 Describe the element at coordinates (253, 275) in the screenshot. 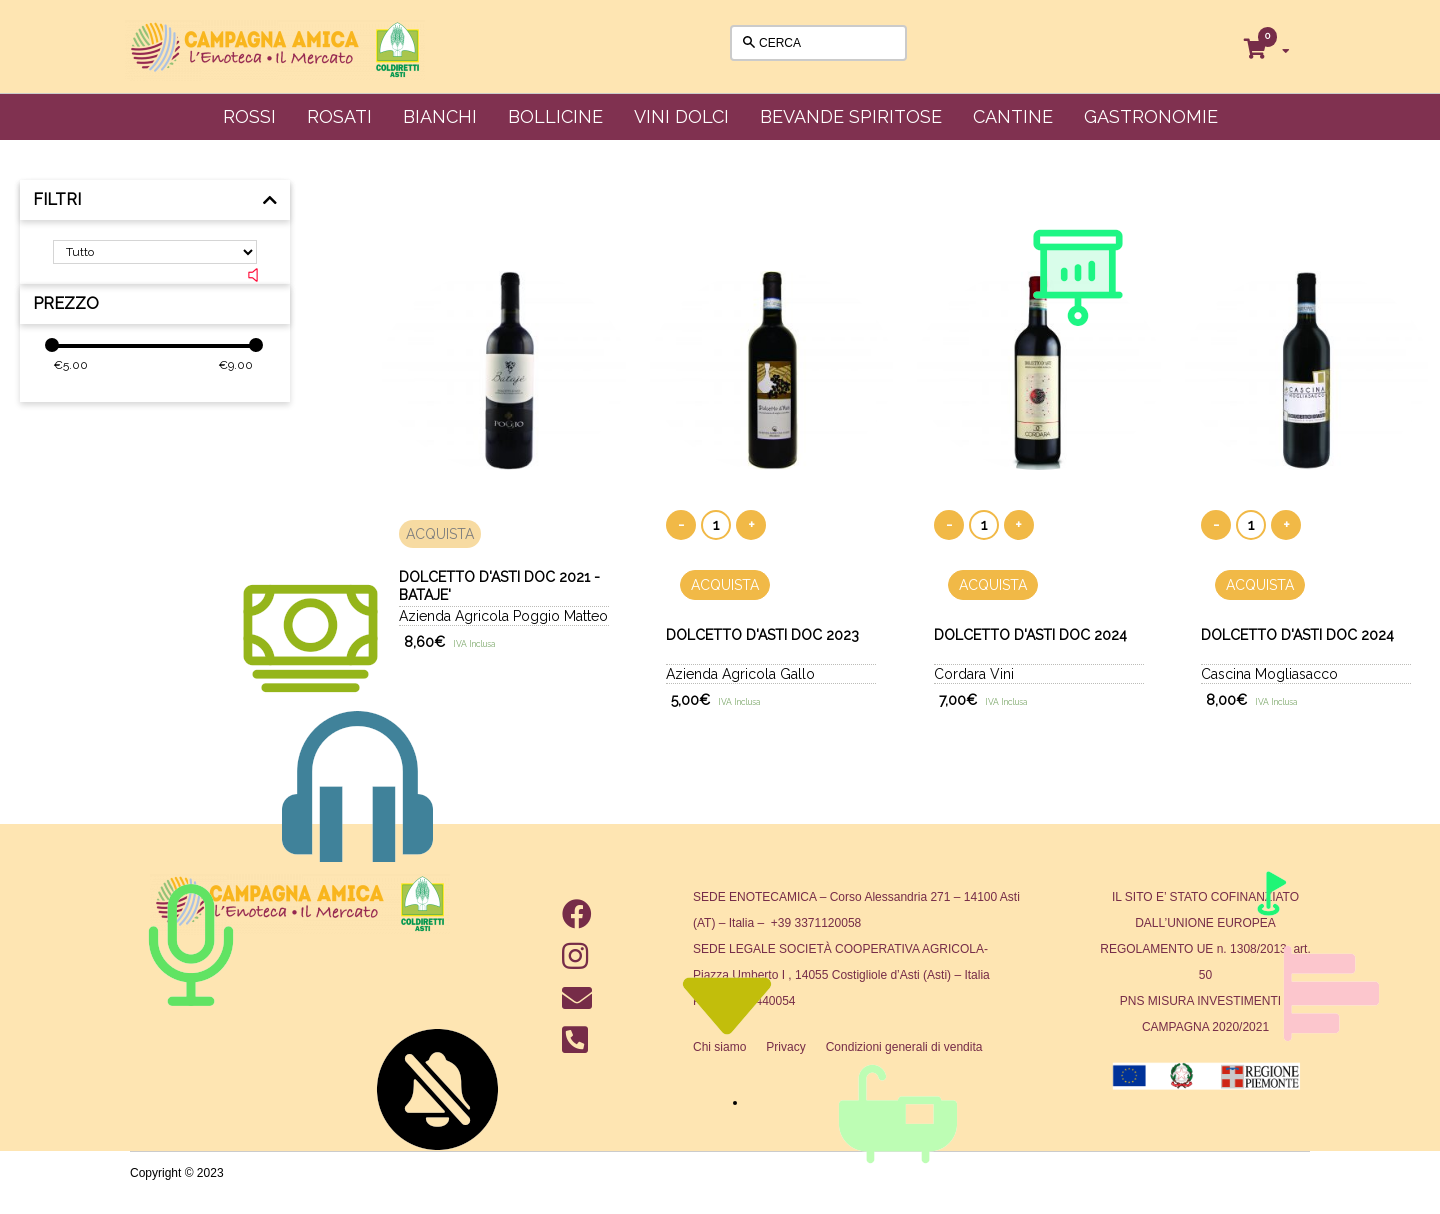

I see `mute audio or sound` at that location.